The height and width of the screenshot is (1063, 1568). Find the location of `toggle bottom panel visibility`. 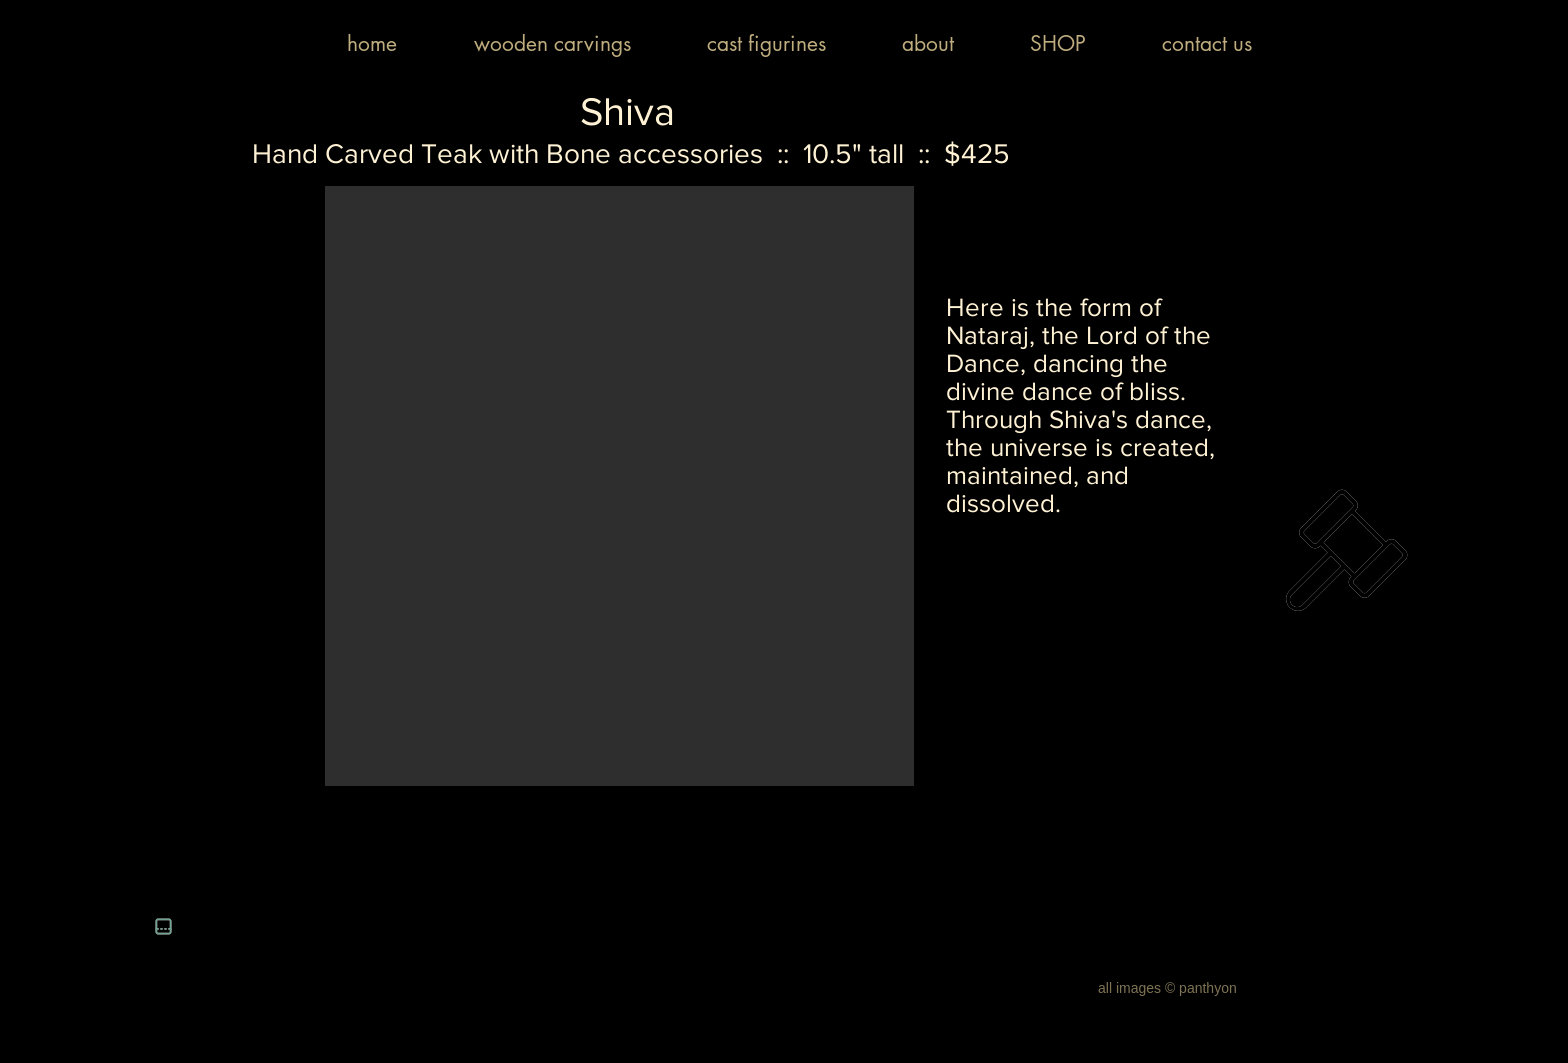

toggle bottom panel visibility is located at coordinates (163, 926).